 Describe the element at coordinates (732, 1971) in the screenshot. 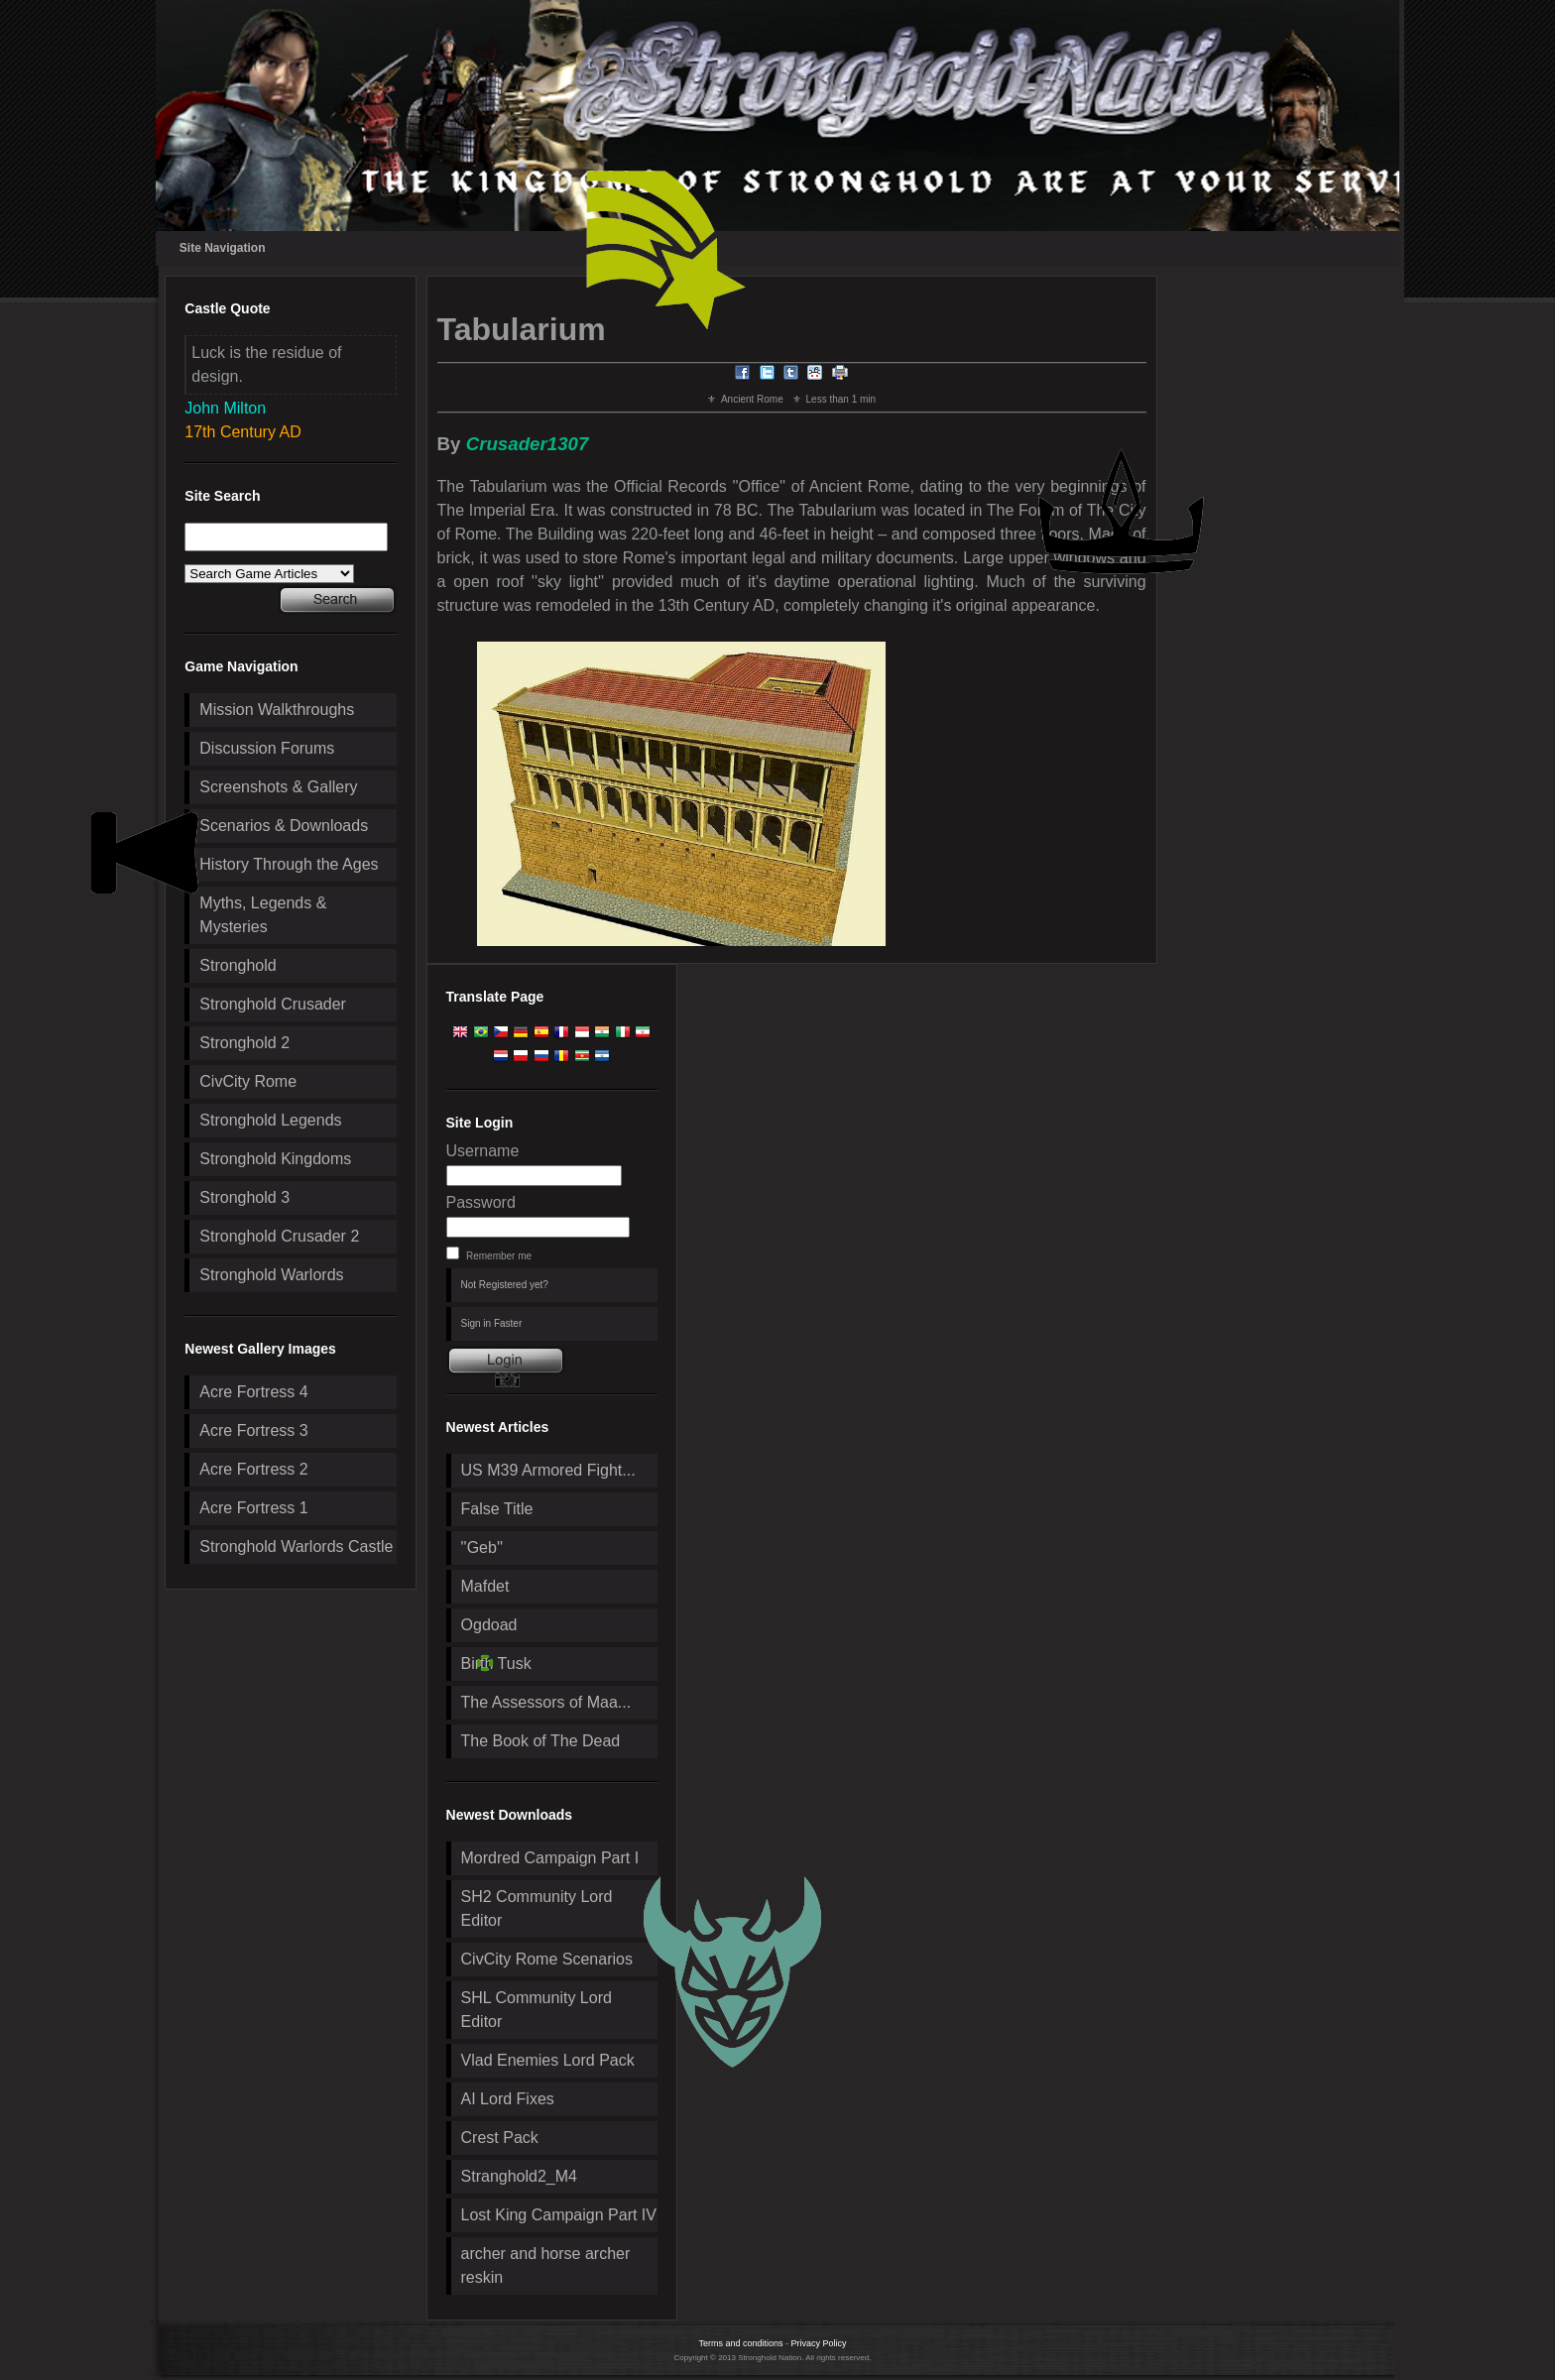

I see `select a villain or antagonist character` at that location.